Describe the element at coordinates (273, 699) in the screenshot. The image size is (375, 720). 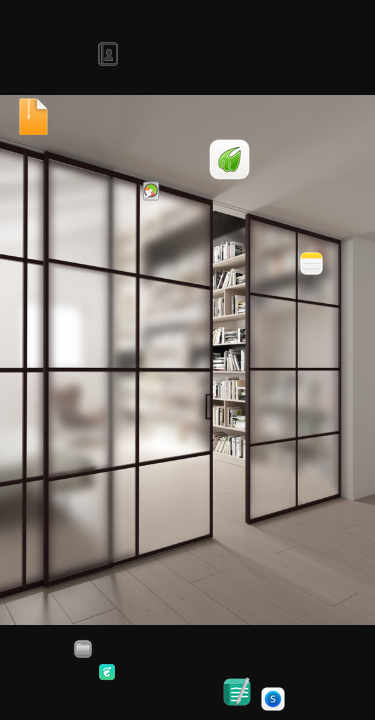
I see `open stoken authentication app` at that location.